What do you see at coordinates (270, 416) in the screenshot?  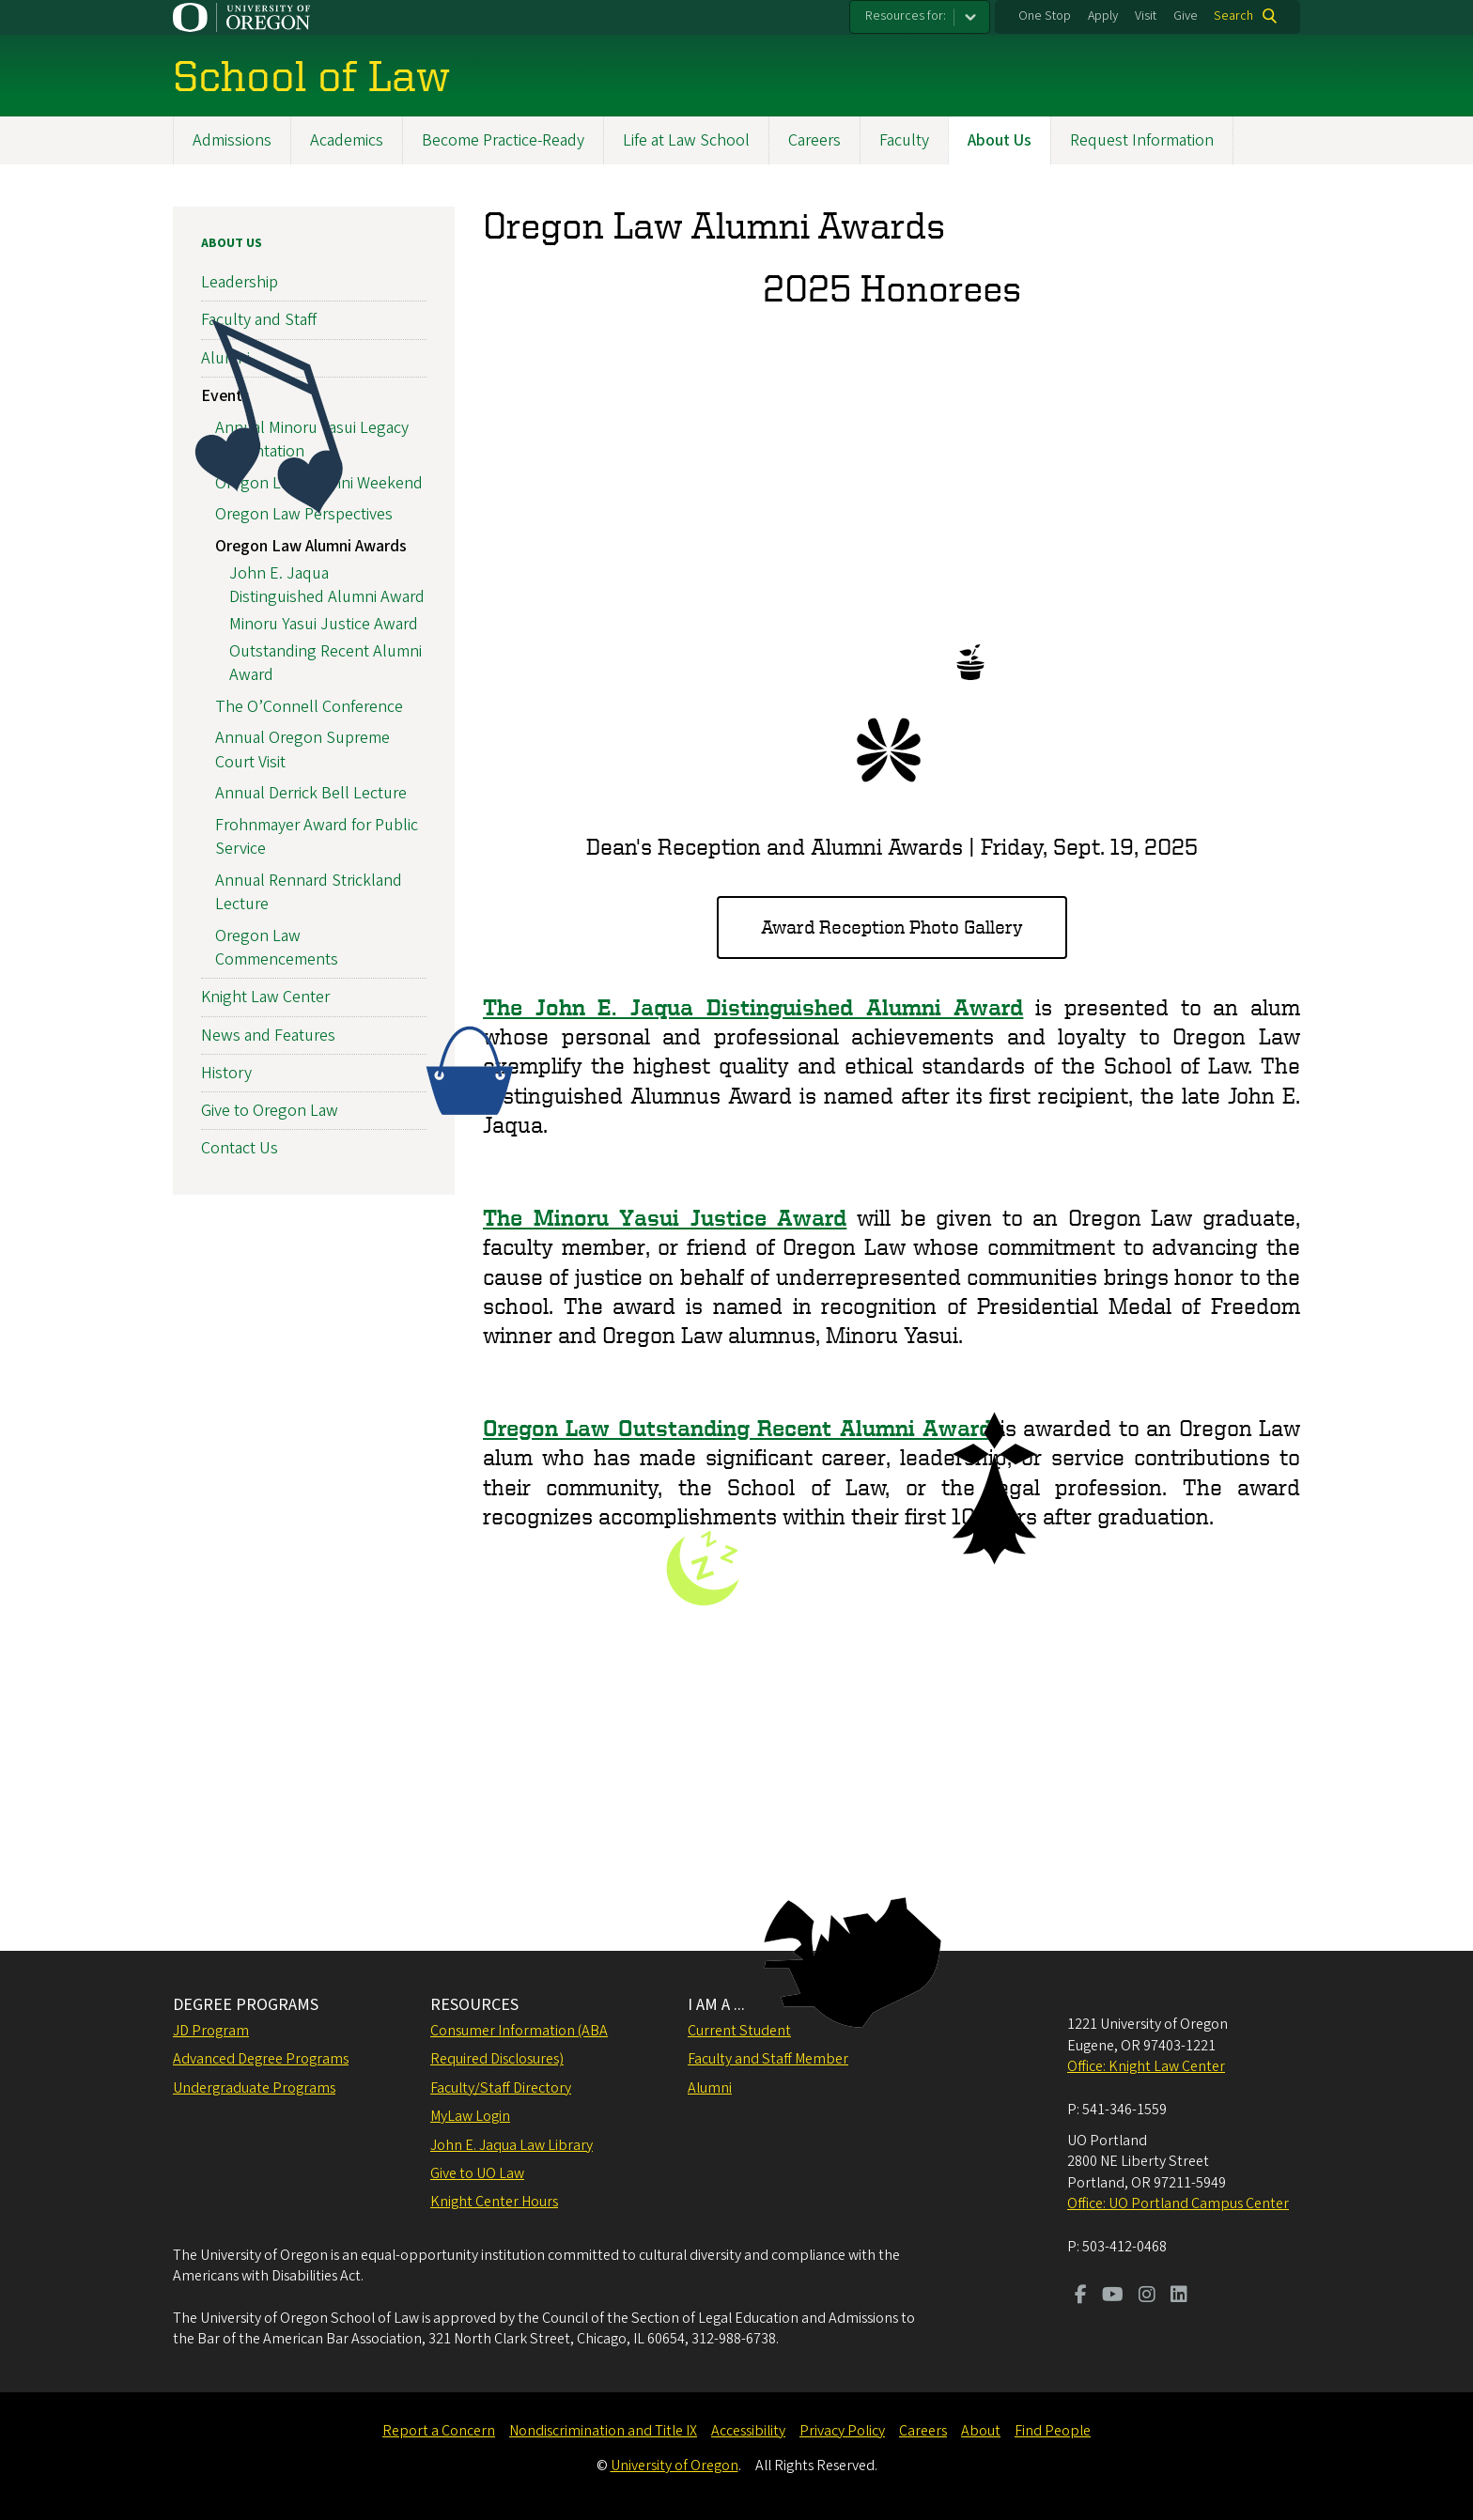 I see `browse romantic or love-themed music` at bounding box center [270, 416].